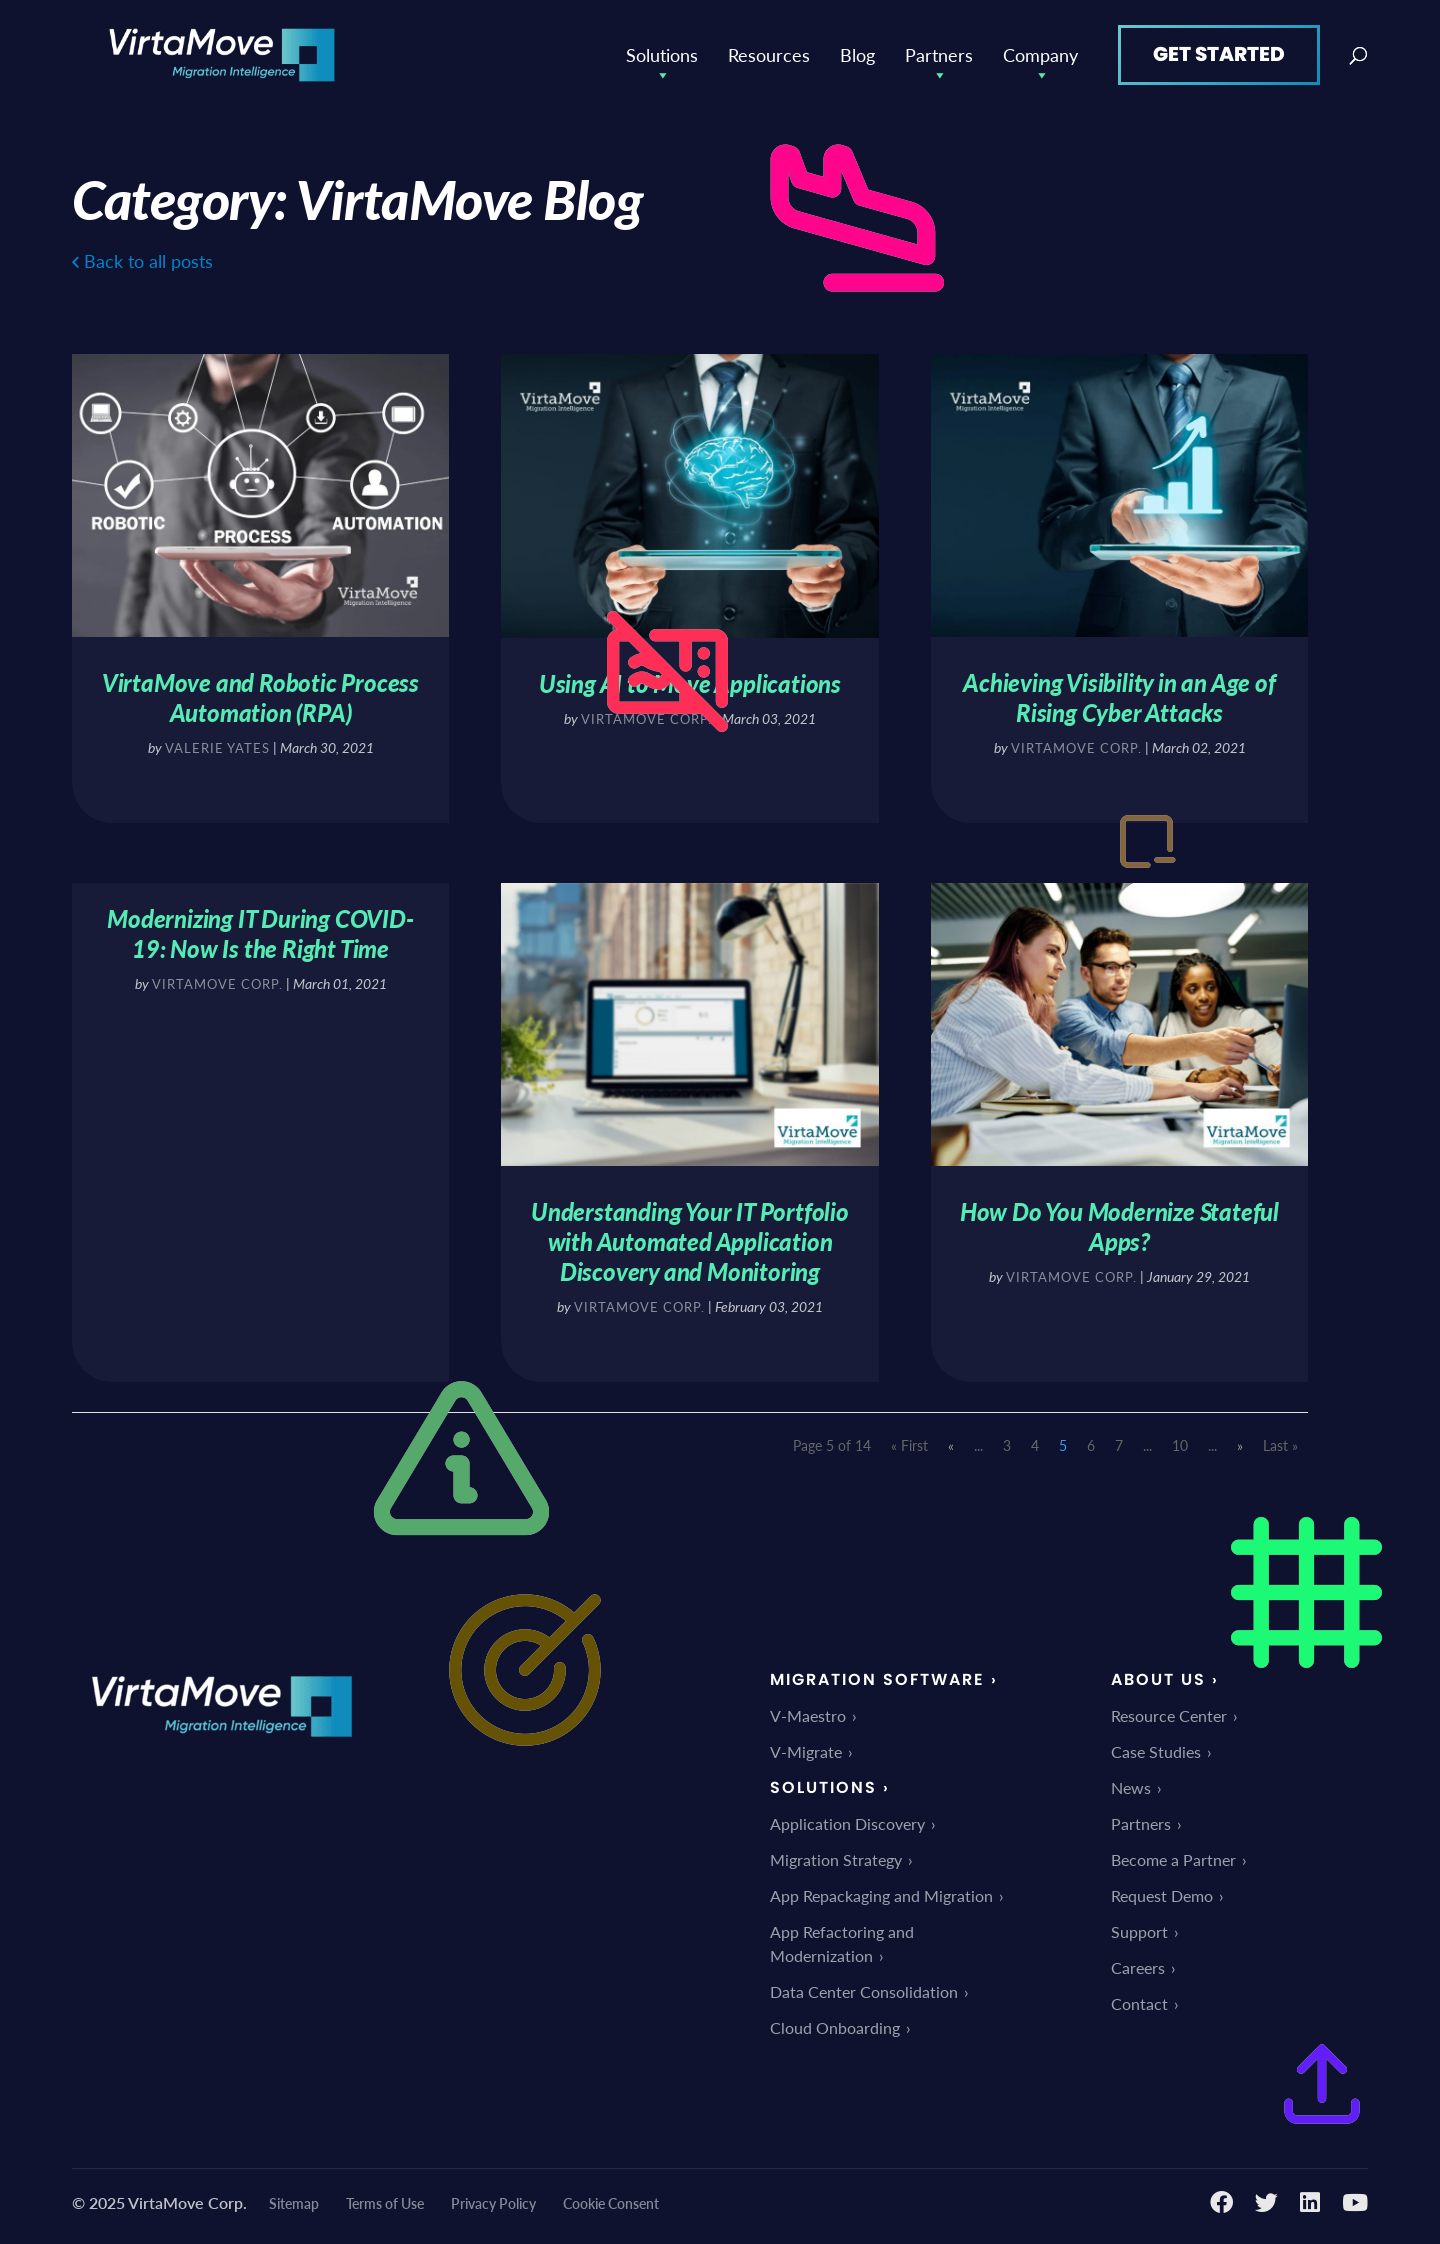  I want to click on remove an item from a list, so click(1146, 841).